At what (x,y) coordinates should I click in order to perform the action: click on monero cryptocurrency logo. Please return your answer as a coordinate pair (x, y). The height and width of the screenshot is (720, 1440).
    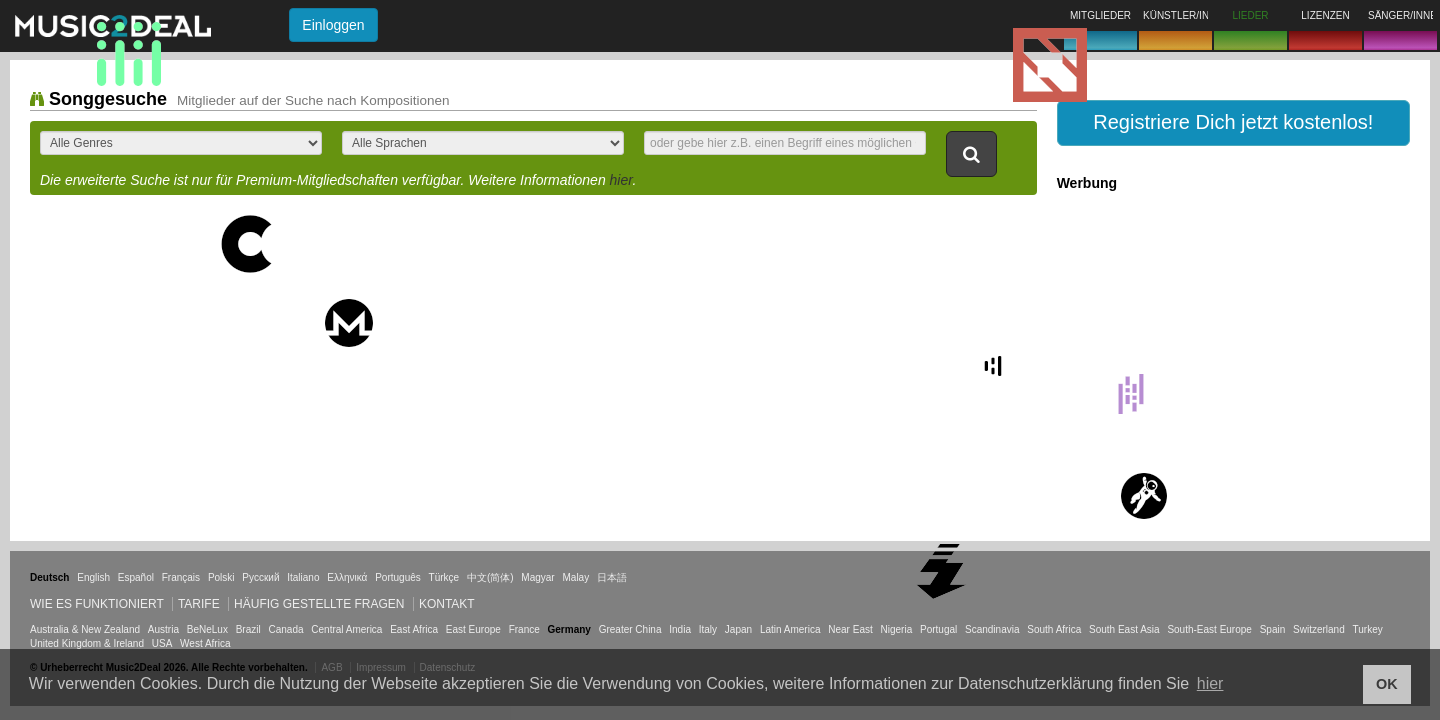
    Looking at the image, I should click on (349, 323).